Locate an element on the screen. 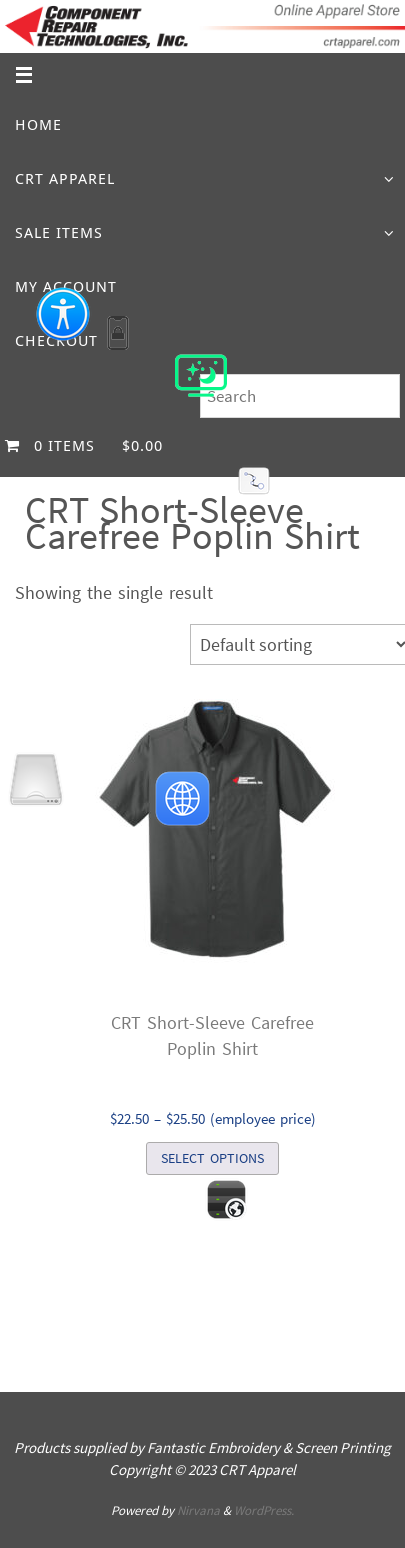 The image size is (405, 1548). access language and region settings is located at coordinates (182, 799).